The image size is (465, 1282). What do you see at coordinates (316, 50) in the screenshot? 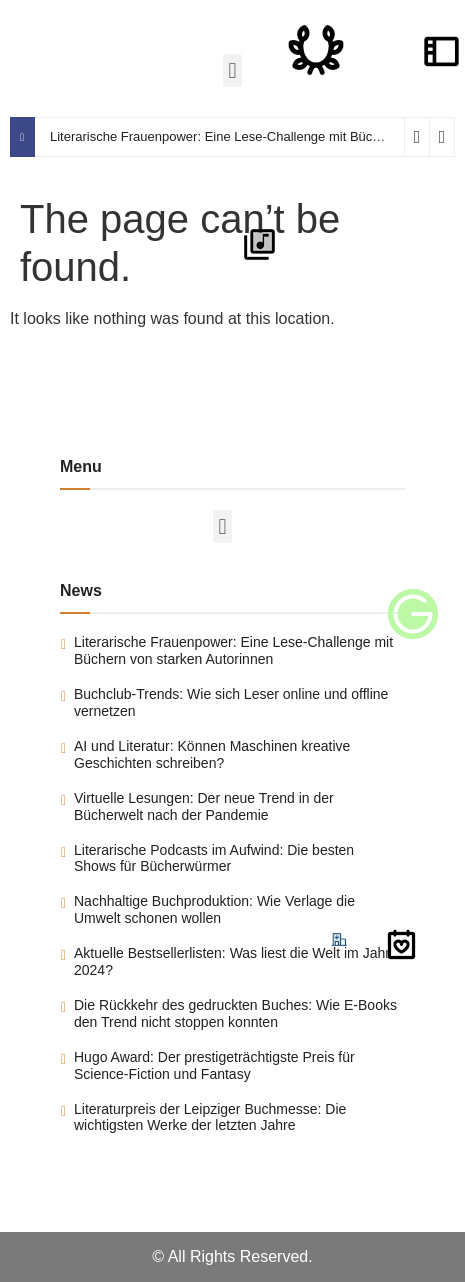
I see `view achievements or awards` at bounding box center [316, 50].